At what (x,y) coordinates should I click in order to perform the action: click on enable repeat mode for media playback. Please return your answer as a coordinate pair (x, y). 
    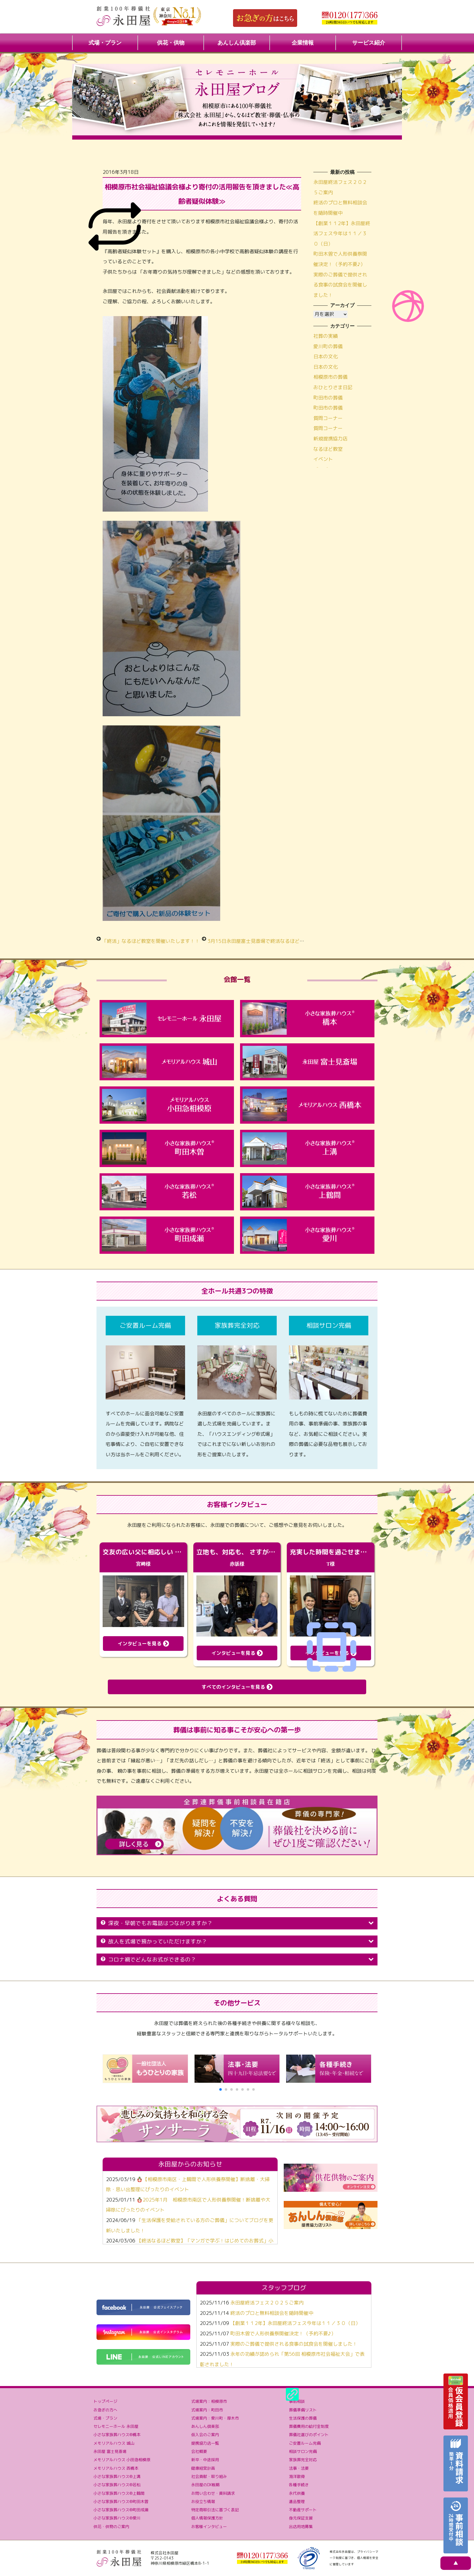
    Looking at the image, I should click on (115, 226).